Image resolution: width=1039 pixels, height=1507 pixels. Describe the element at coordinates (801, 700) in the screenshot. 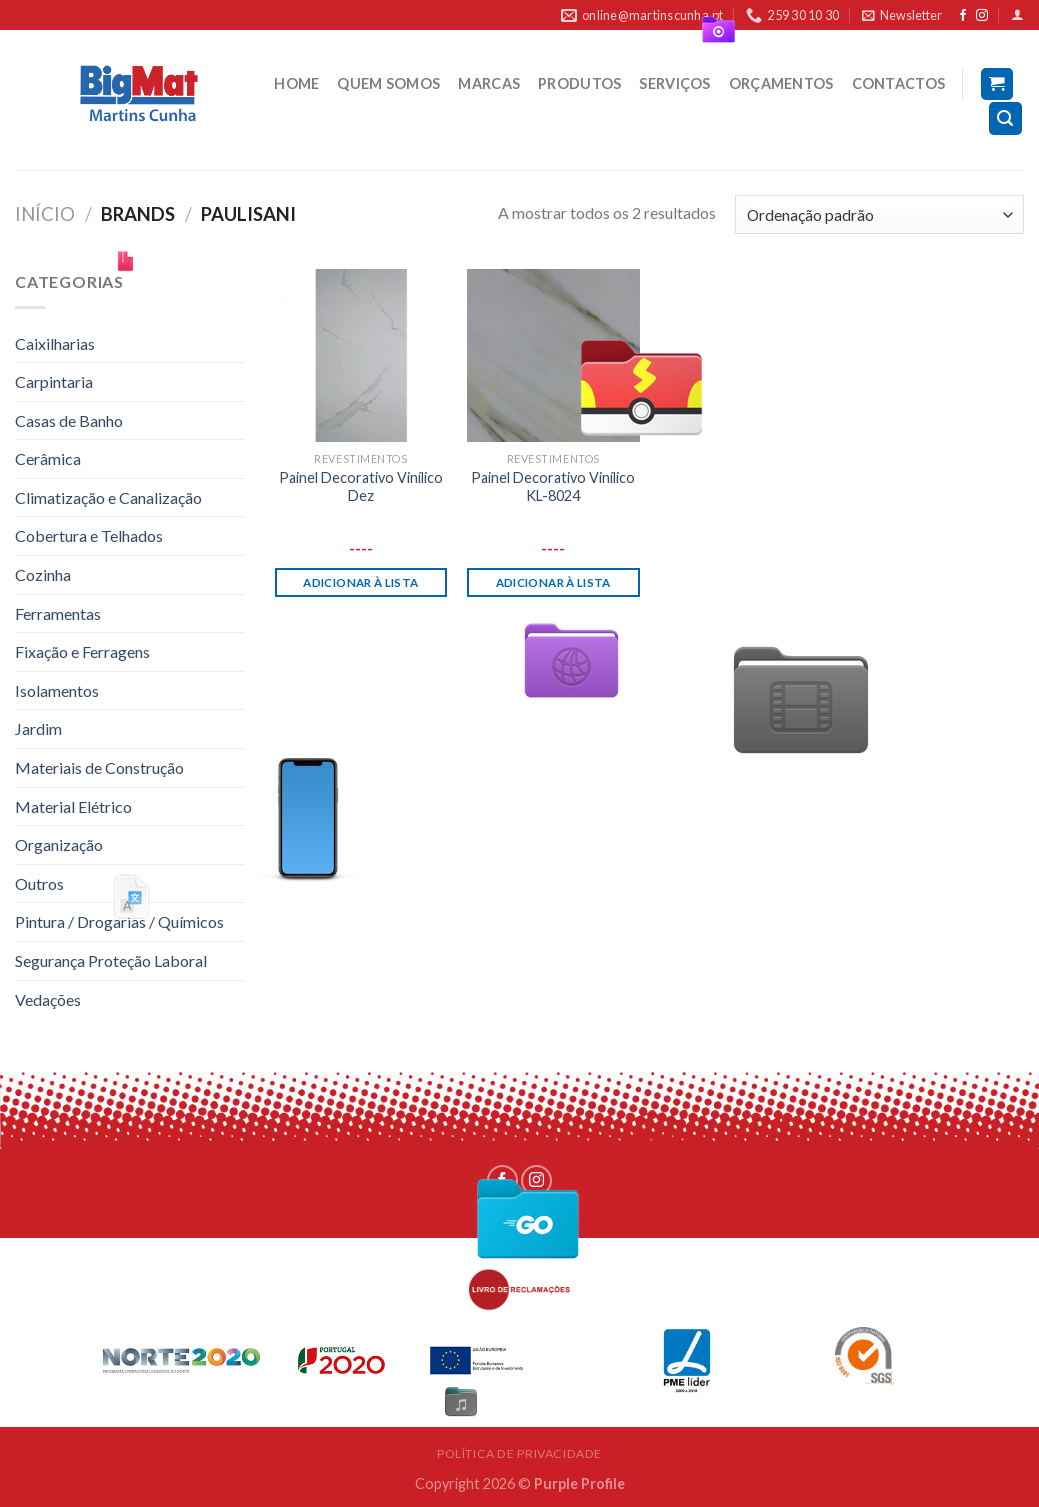

I see `open your videos folder` at that location.